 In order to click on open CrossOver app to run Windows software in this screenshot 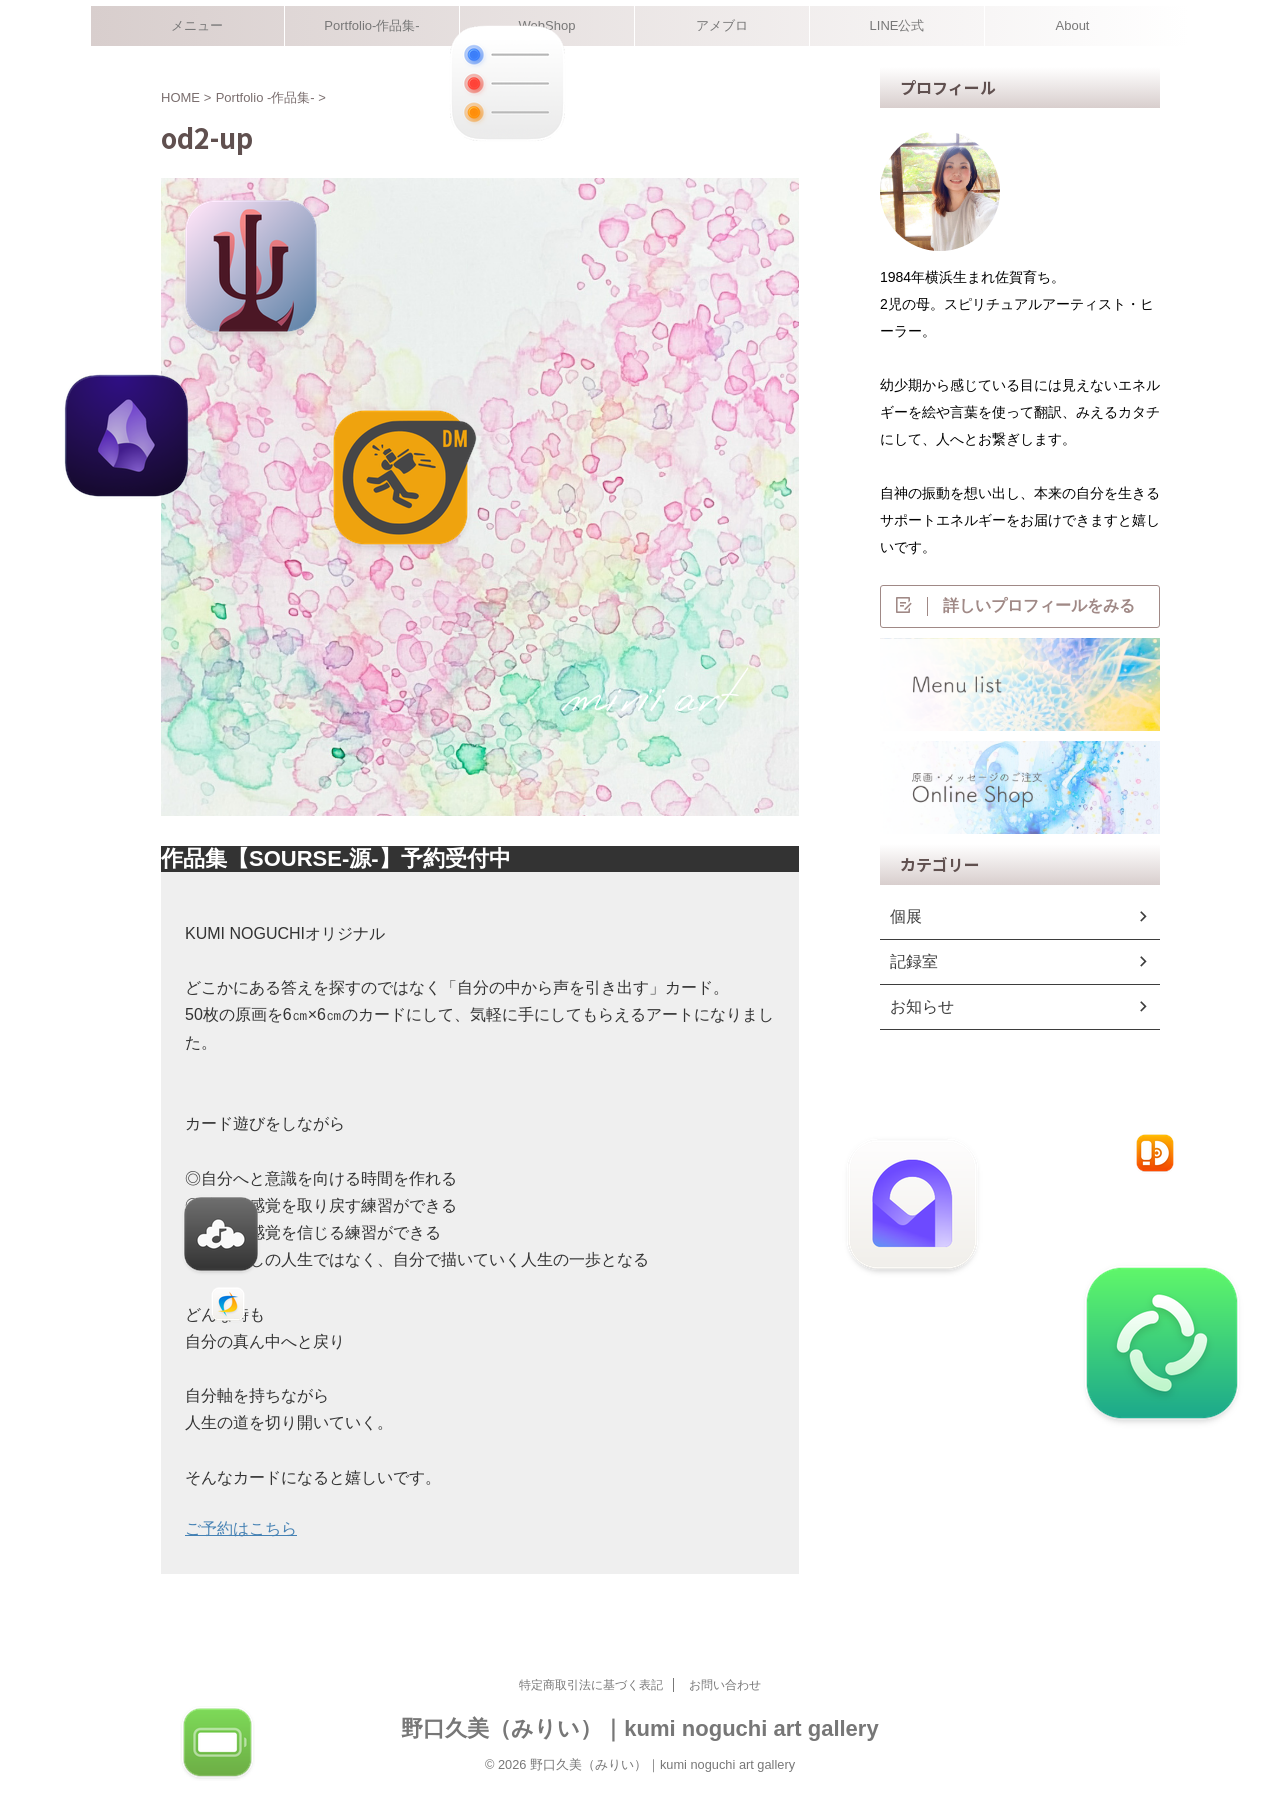, I will do `click(228, 1304)`.